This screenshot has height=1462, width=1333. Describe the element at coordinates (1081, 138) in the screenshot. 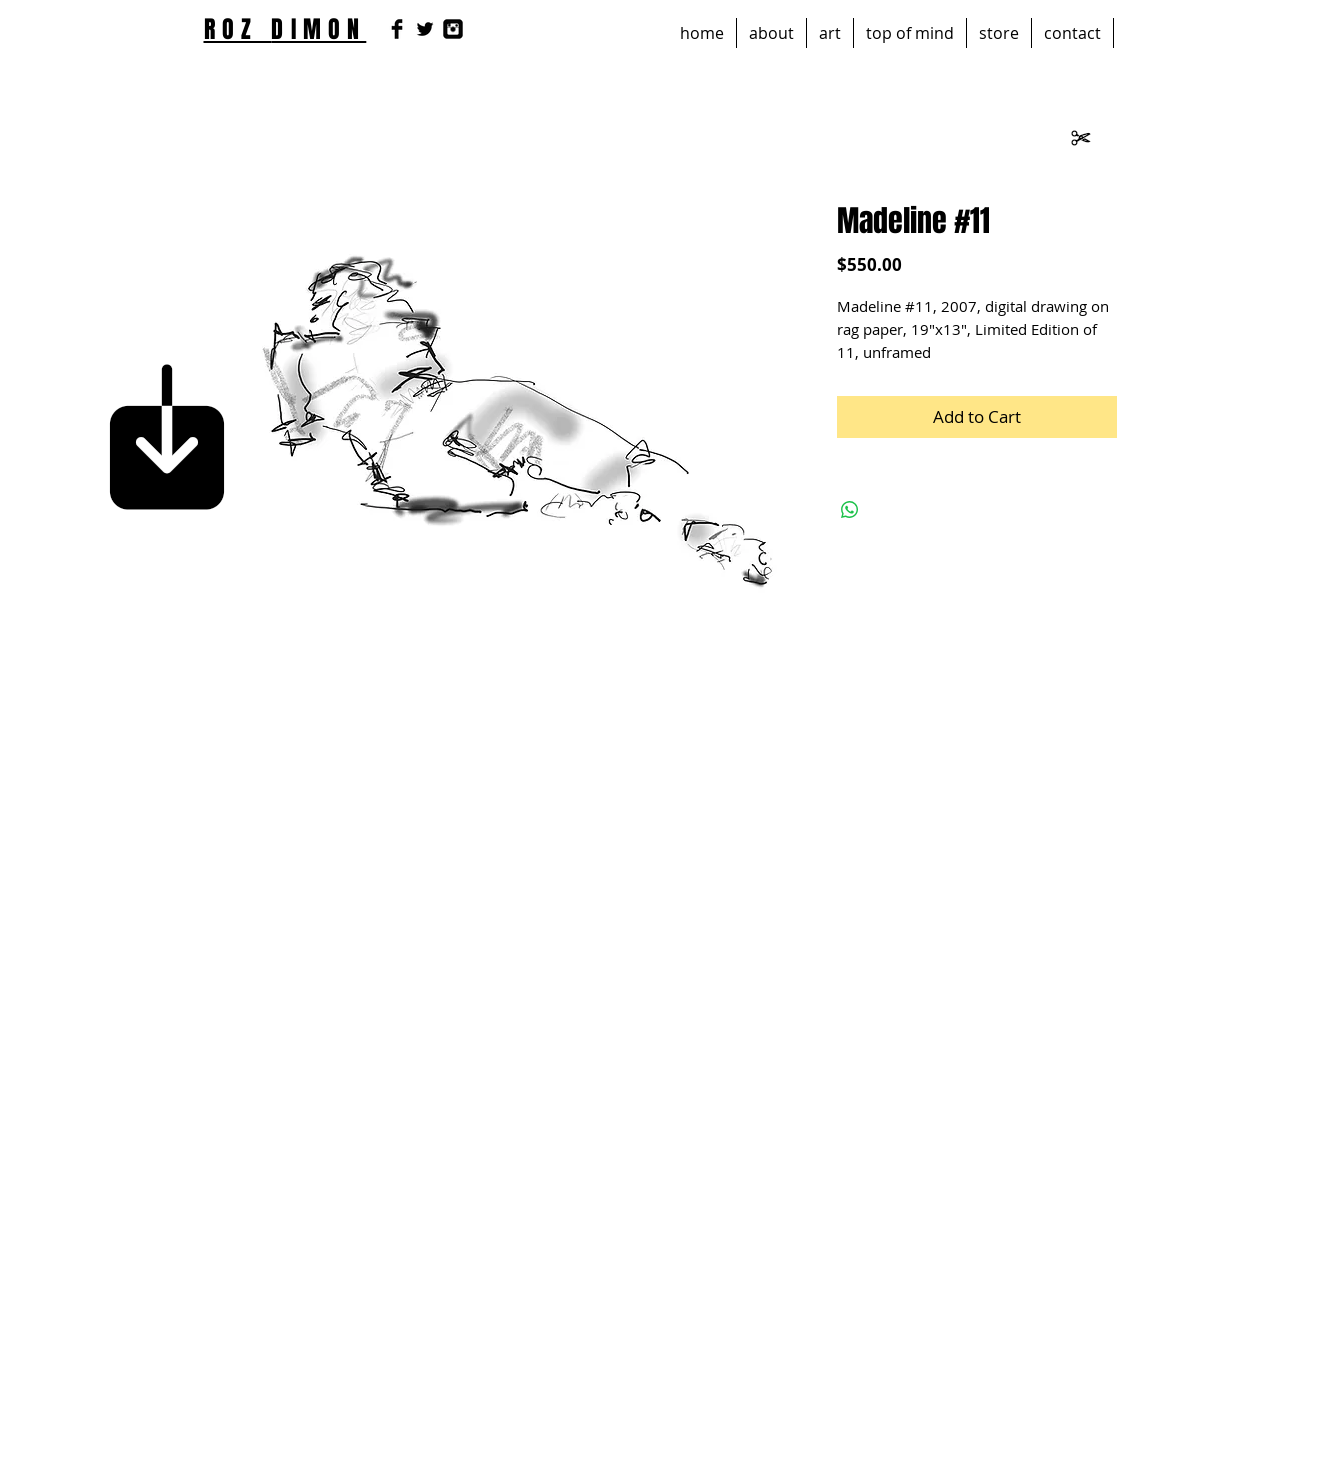

I see `cut selected text or content` at that location.